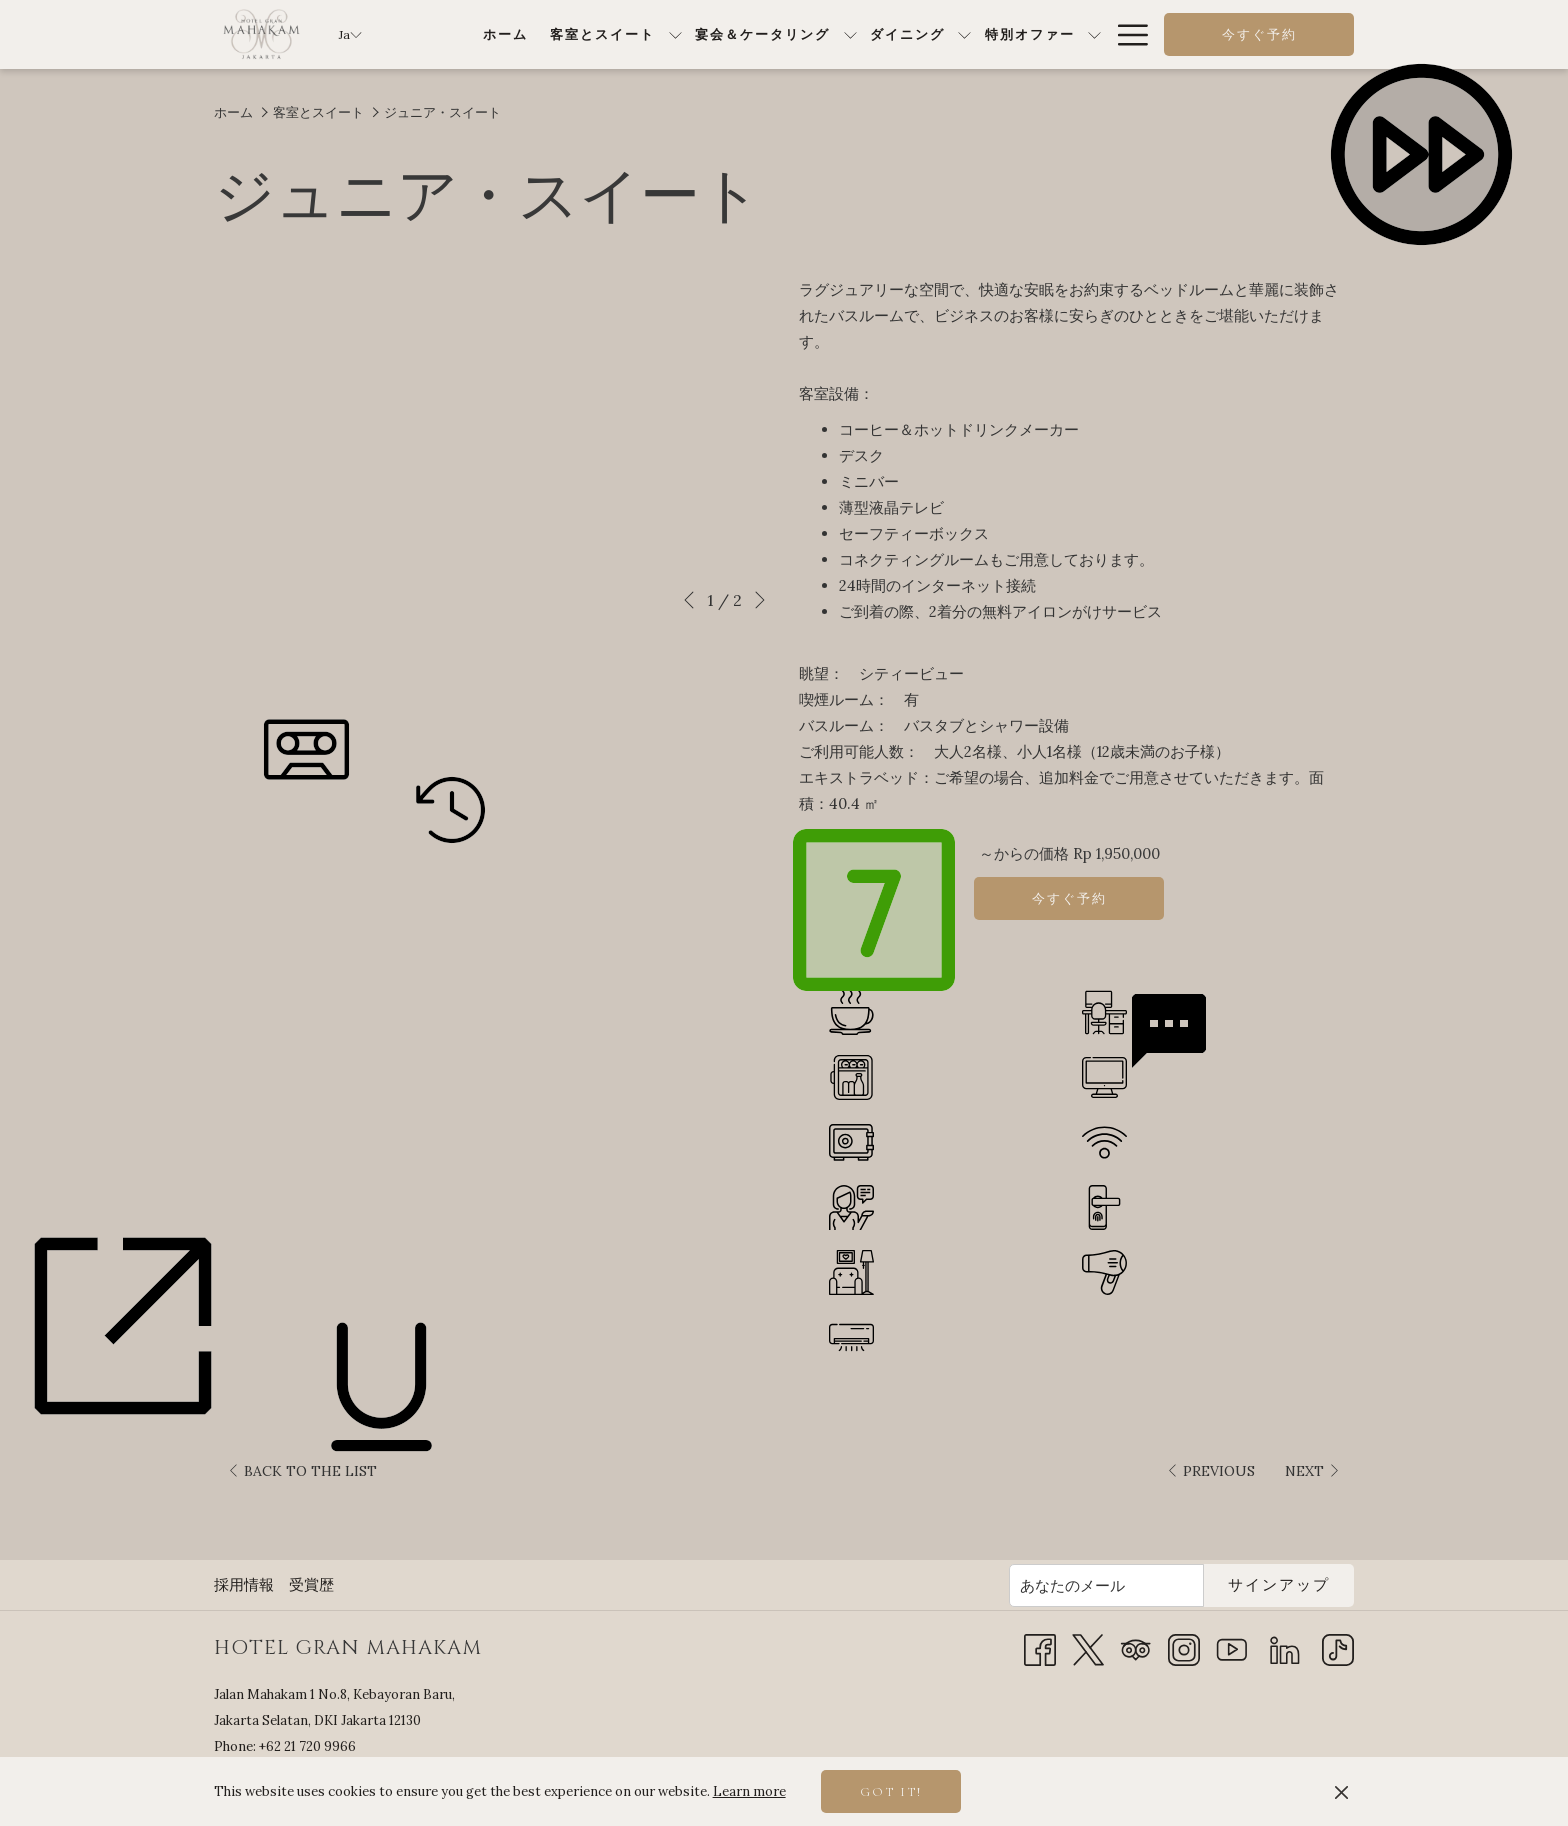 This screenshot has height=1826, width=1568. I want to click on fast forward media playback, so click(1421, 154).